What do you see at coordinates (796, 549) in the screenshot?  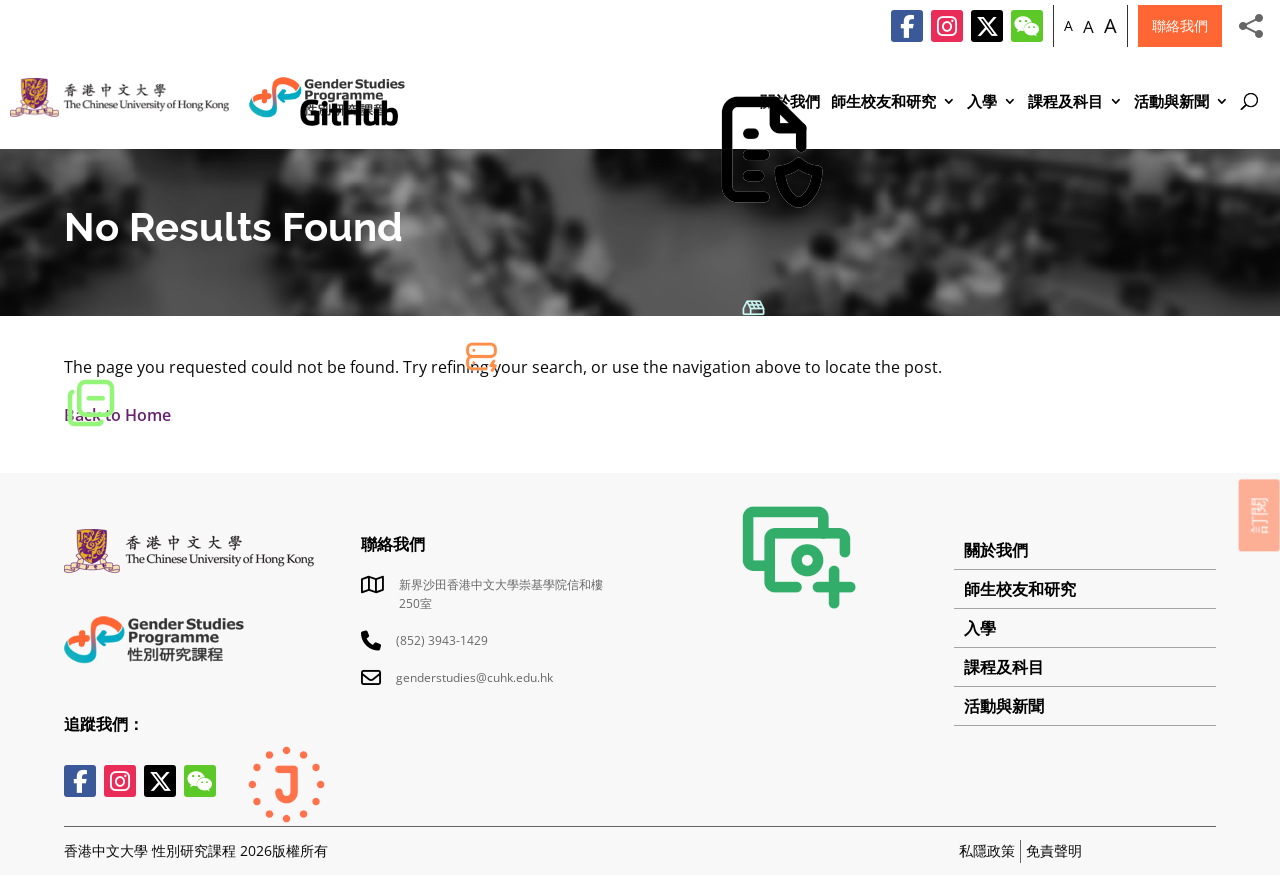 I see `add funds to your account` at bounding box center [796, 549].